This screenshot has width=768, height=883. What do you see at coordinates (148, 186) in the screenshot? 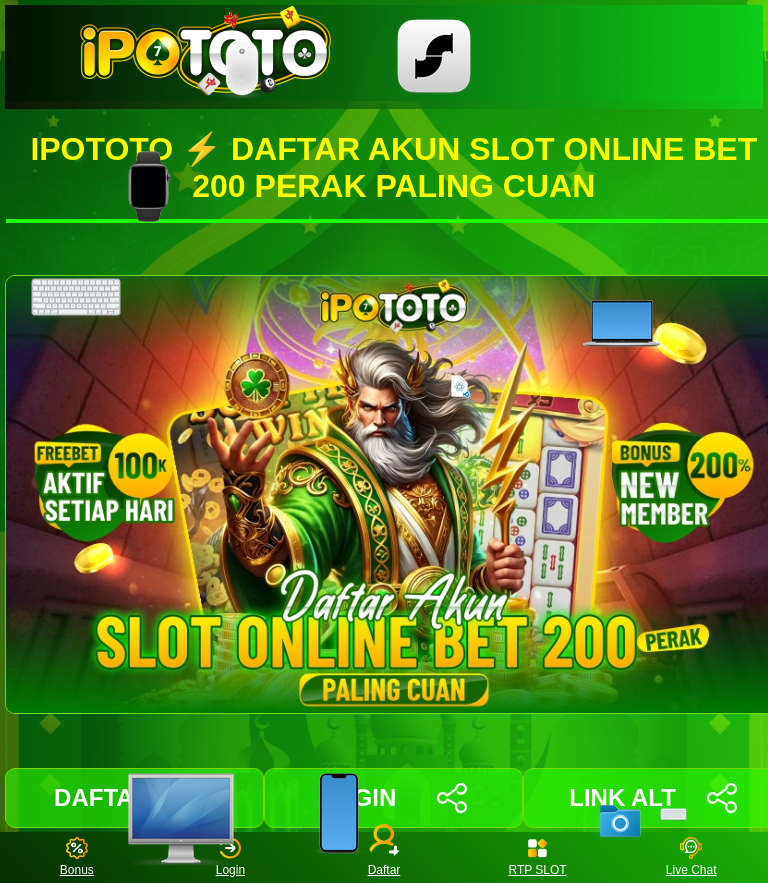
I see `apple watch se 2 device icon` at bounding box center [148, 186].